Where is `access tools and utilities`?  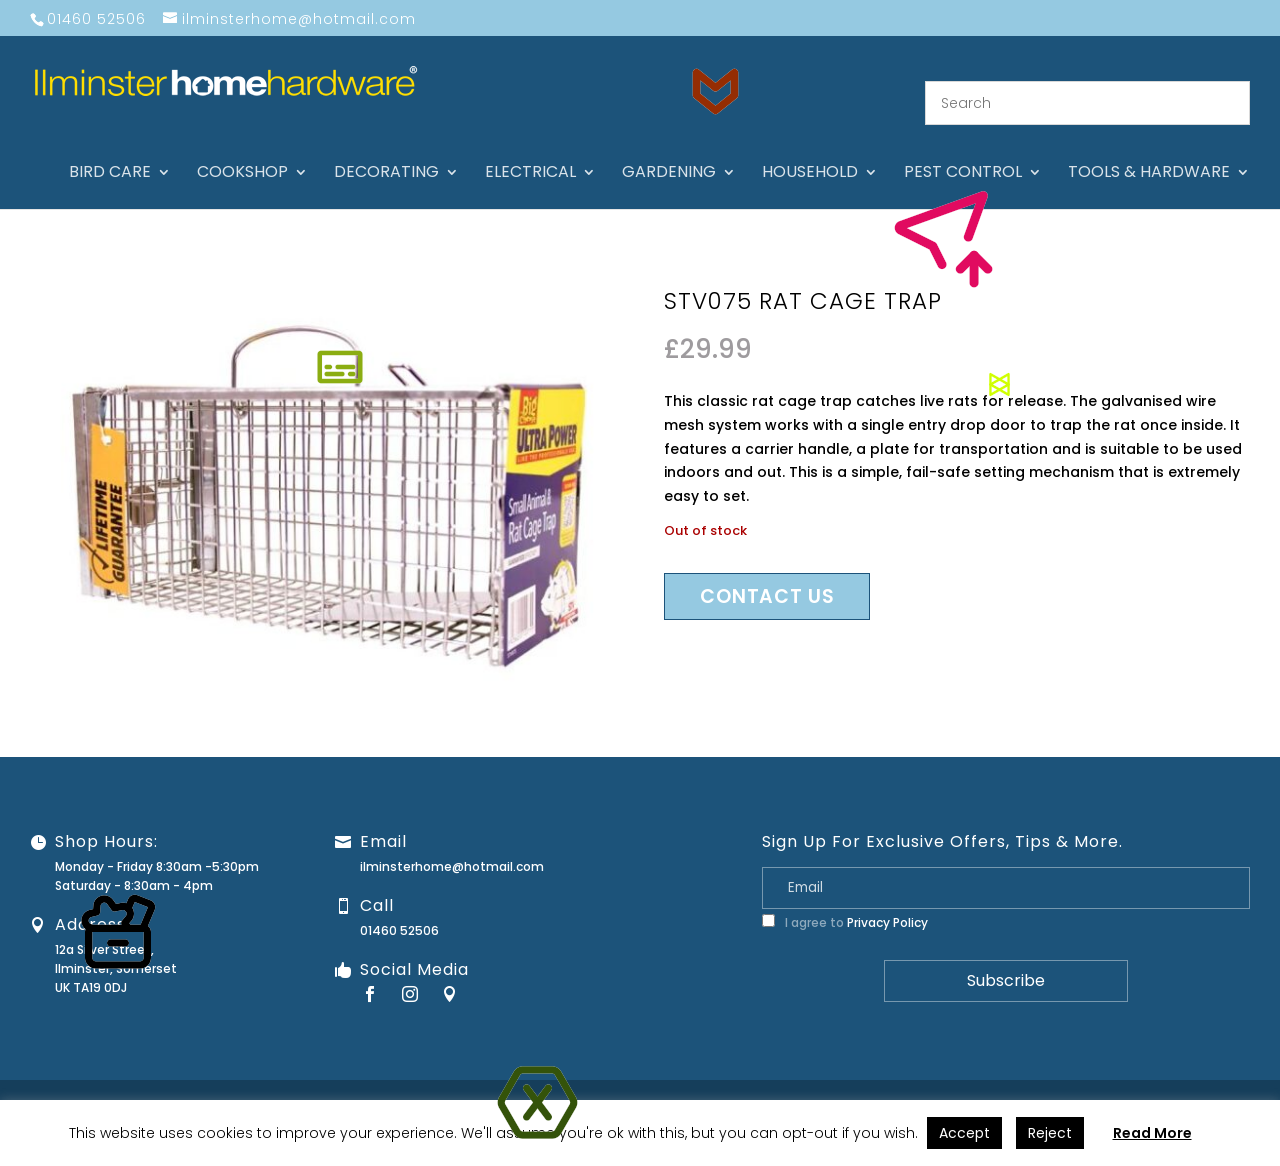 access tools and utilities is located at coordinates (118, 932).